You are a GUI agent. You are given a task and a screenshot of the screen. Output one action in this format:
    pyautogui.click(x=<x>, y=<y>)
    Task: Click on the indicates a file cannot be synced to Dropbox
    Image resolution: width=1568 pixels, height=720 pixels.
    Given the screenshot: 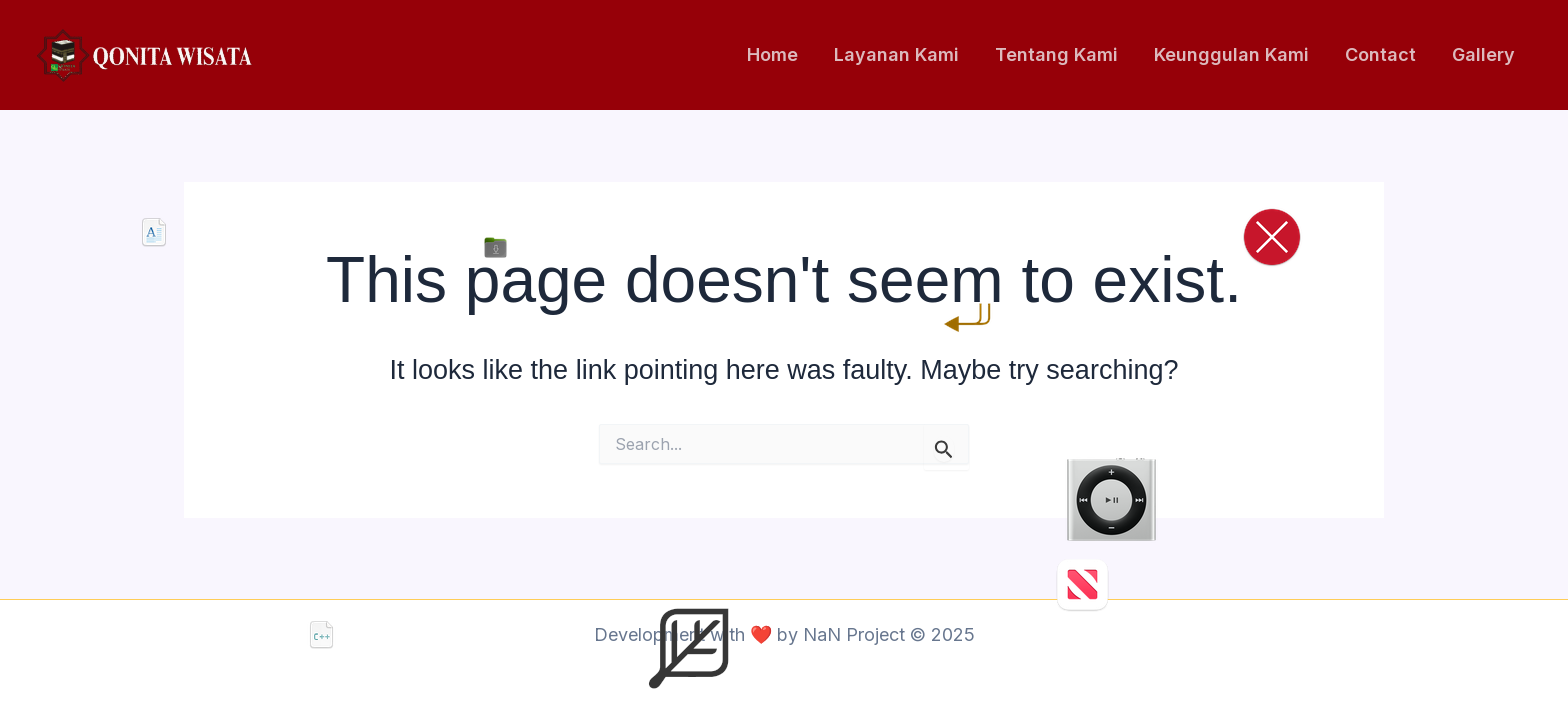 What is the action you would take?
    pyautogui.click(x=1272, y=237)
    